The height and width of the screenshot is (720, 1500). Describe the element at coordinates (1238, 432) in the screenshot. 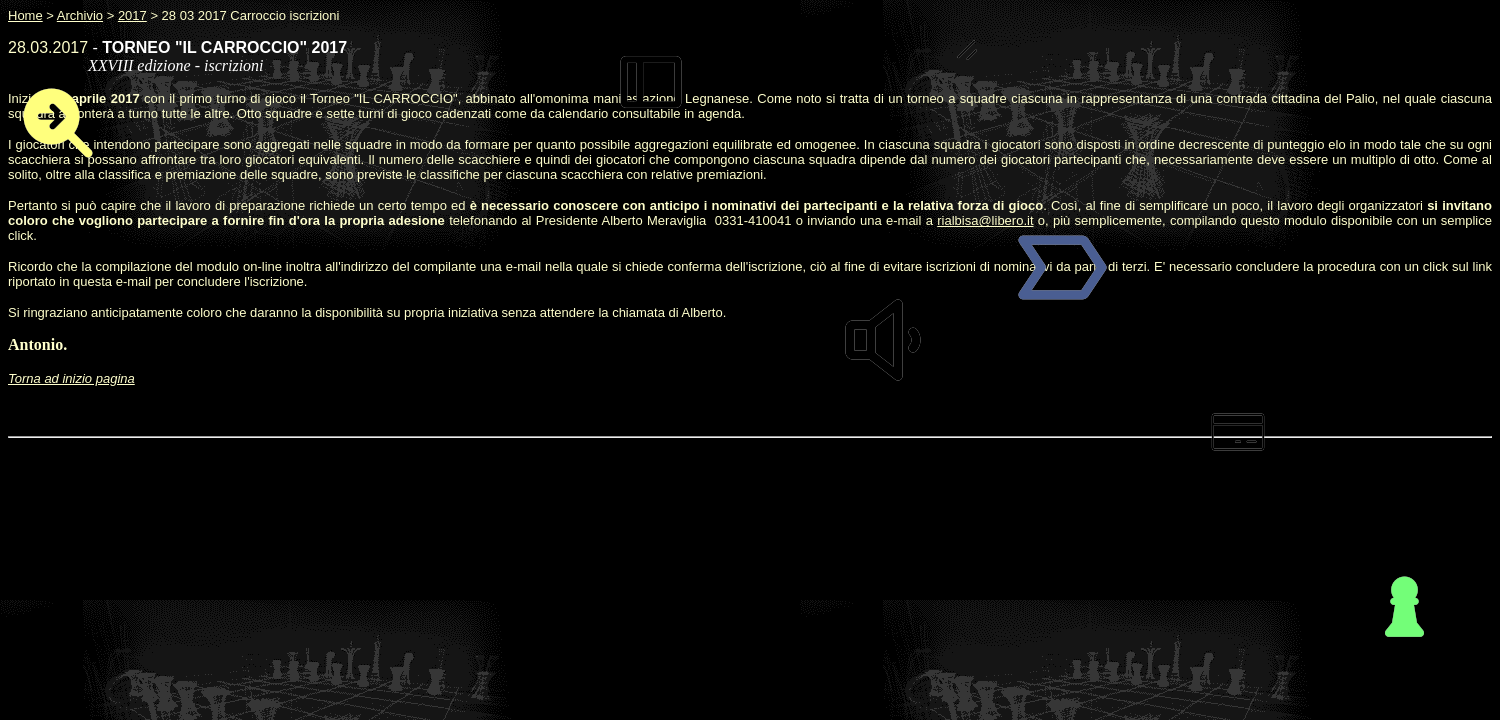

I see `manage payment methods` at that location.